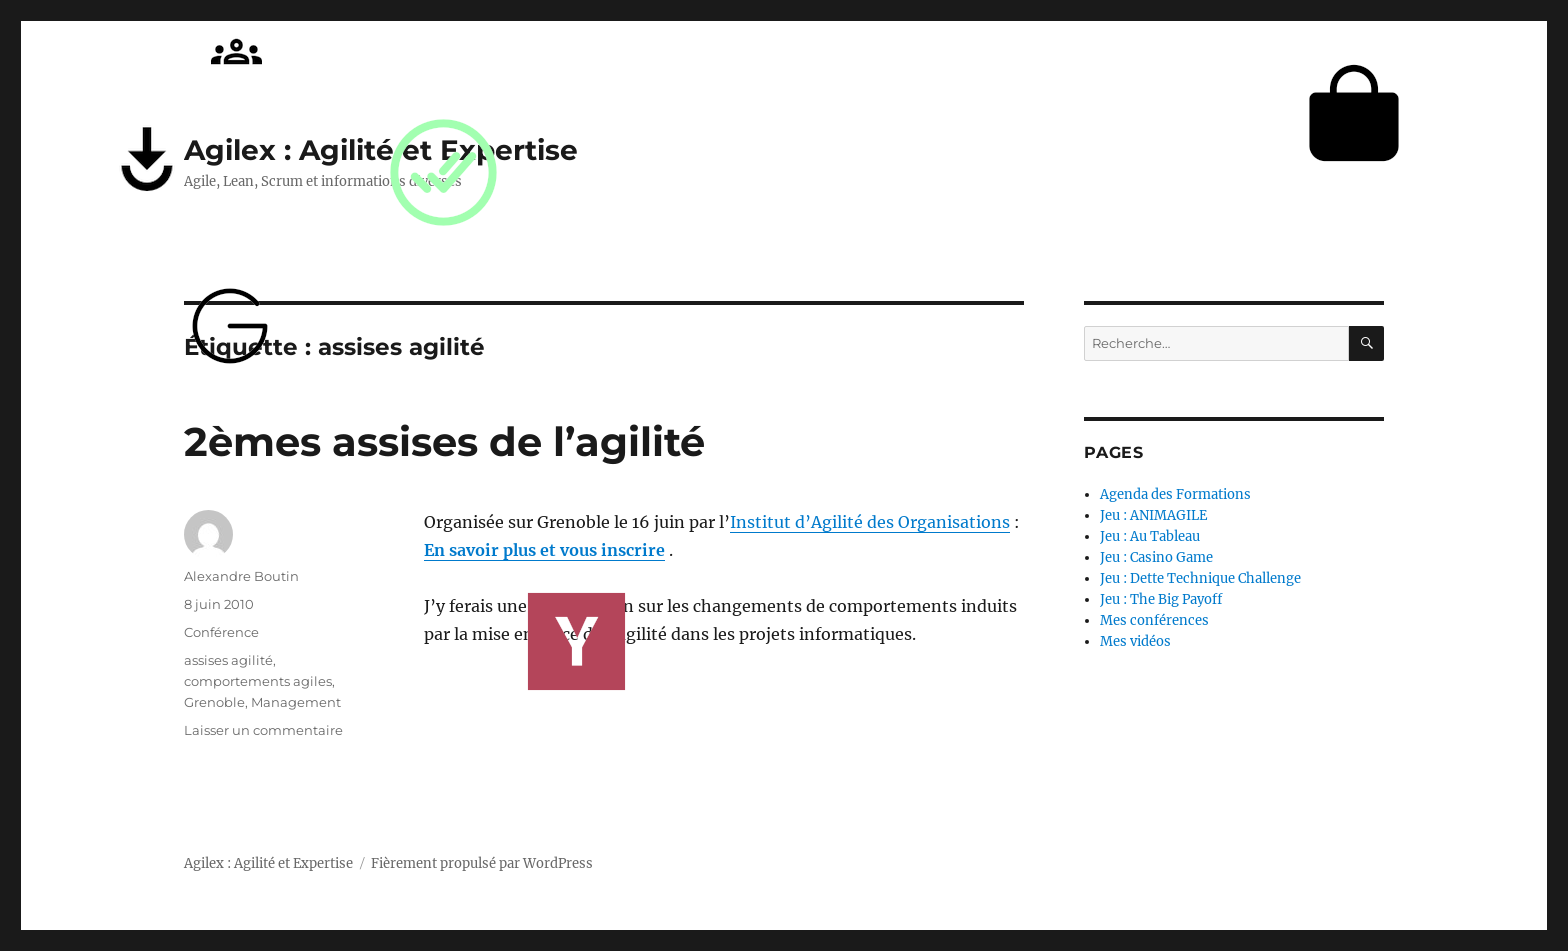 The height and width of the screenshot is (951, 1568). I want to click on sign in with Google, so click(230, 326).